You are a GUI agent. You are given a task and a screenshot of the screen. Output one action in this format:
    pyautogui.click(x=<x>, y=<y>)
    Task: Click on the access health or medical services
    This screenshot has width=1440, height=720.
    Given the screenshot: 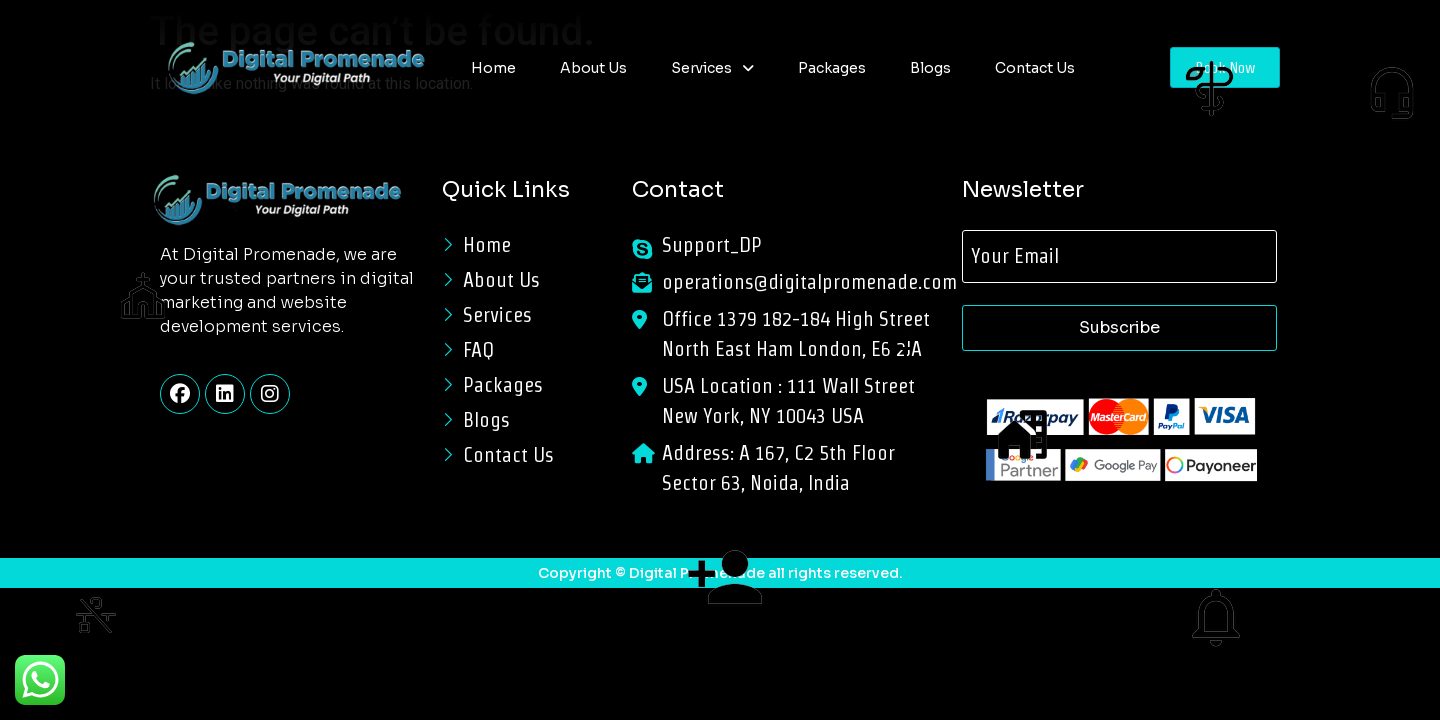 What is the action you would take?
    pyautogui.click(x=1211, y=88)
    